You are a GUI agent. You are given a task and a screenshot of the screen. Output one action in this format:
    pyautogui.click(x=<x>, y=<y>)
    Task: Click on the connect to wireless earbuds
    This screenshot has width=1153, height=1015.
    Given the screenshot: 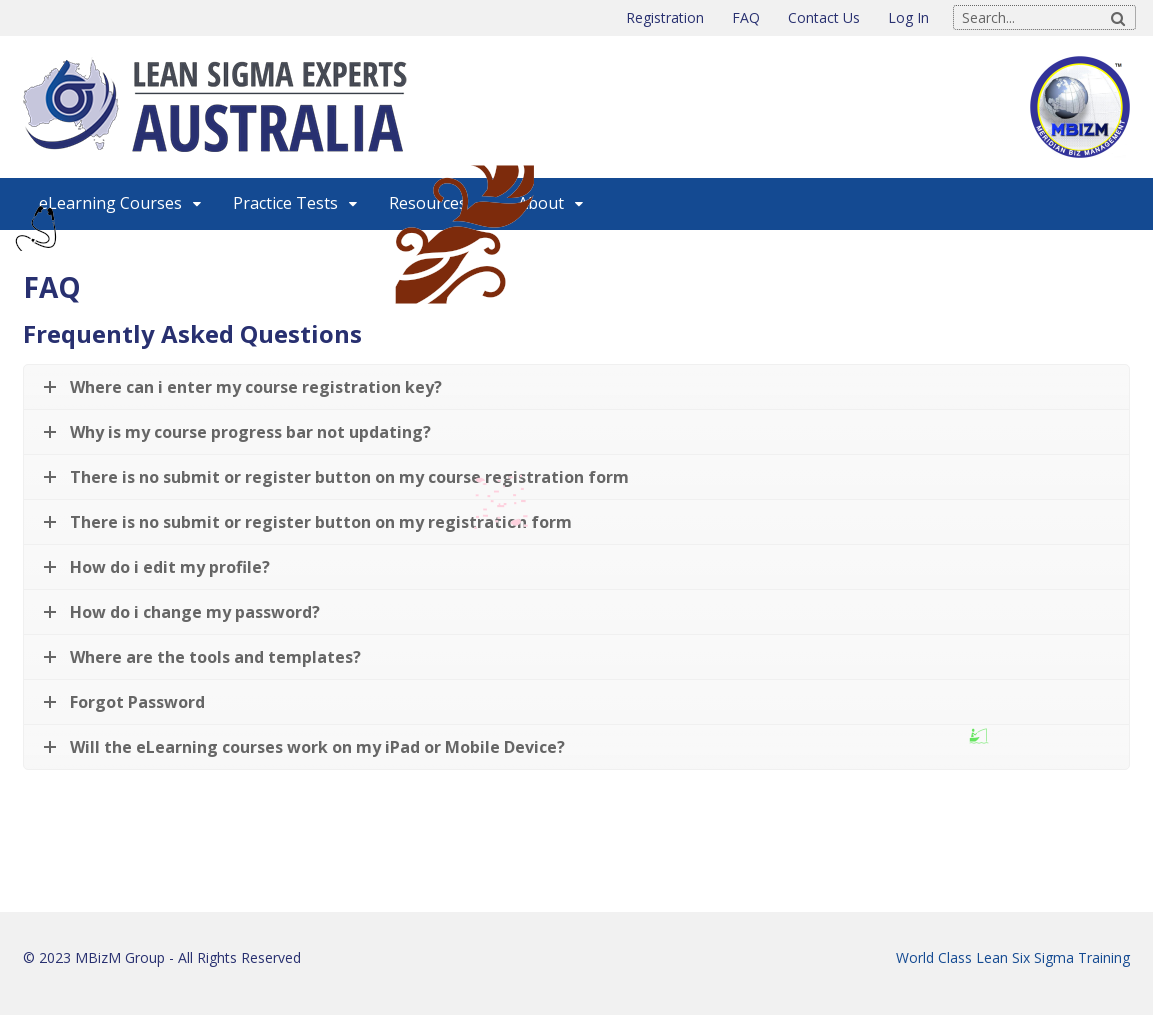 What is the action you would take?
    pyautogui.click(x=36, y=228)
    